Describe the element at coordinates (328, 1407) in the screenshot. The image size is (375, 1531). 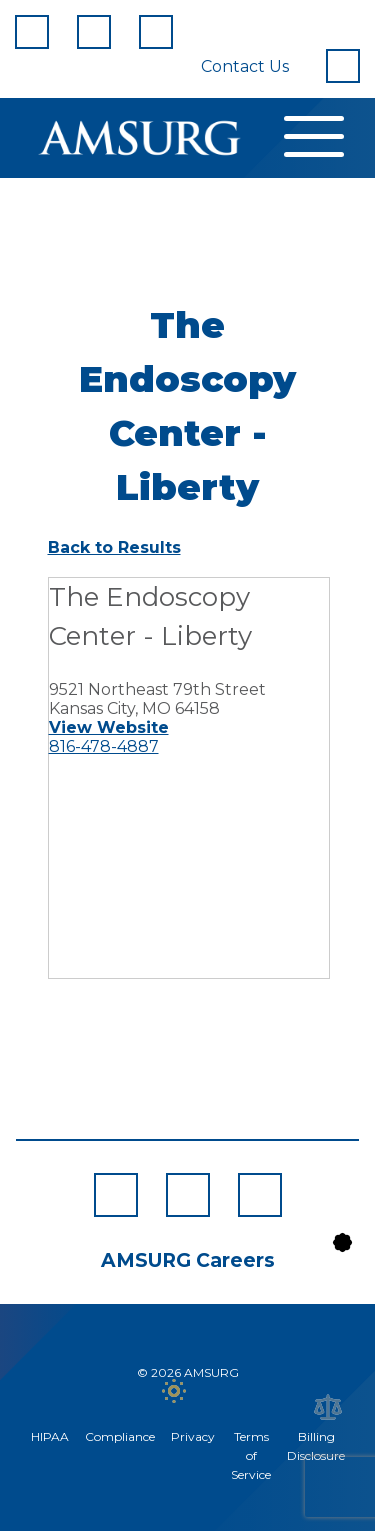
I see `access legal or terms of service settings` at that location.